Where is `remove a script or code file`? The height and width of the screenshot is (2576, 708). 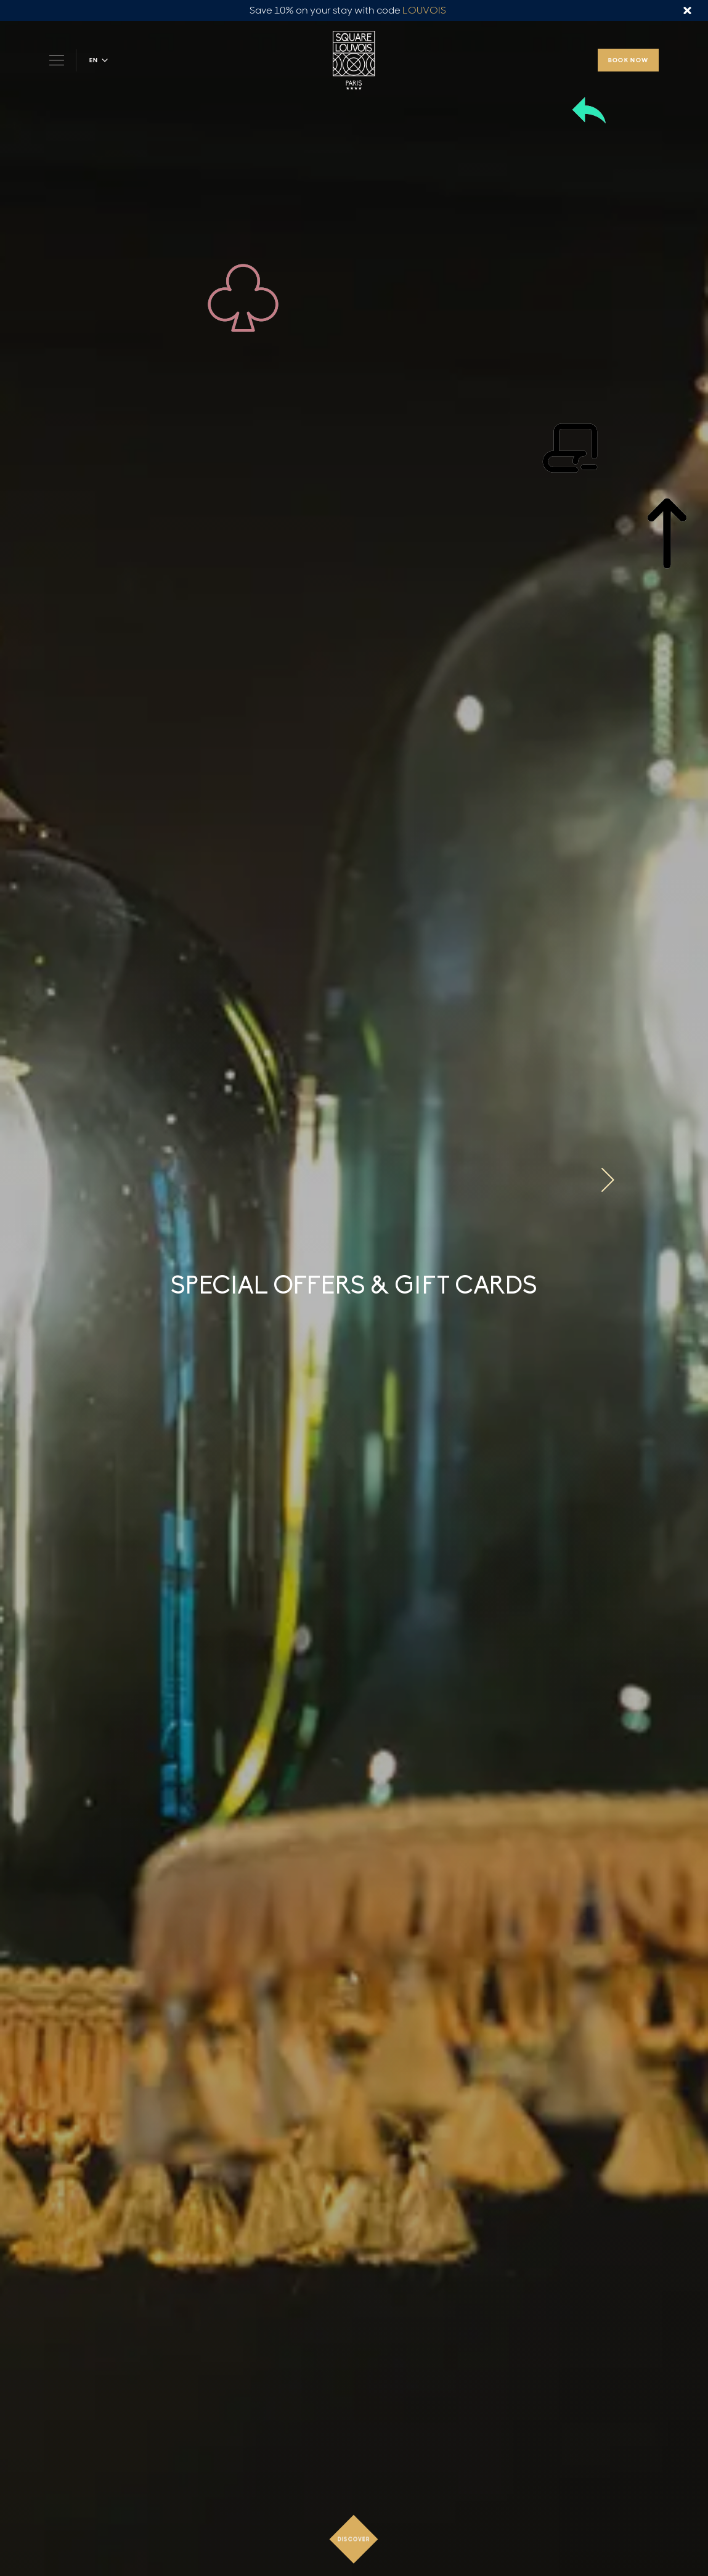
remove a script or code file is located at coordinates (570, 448).